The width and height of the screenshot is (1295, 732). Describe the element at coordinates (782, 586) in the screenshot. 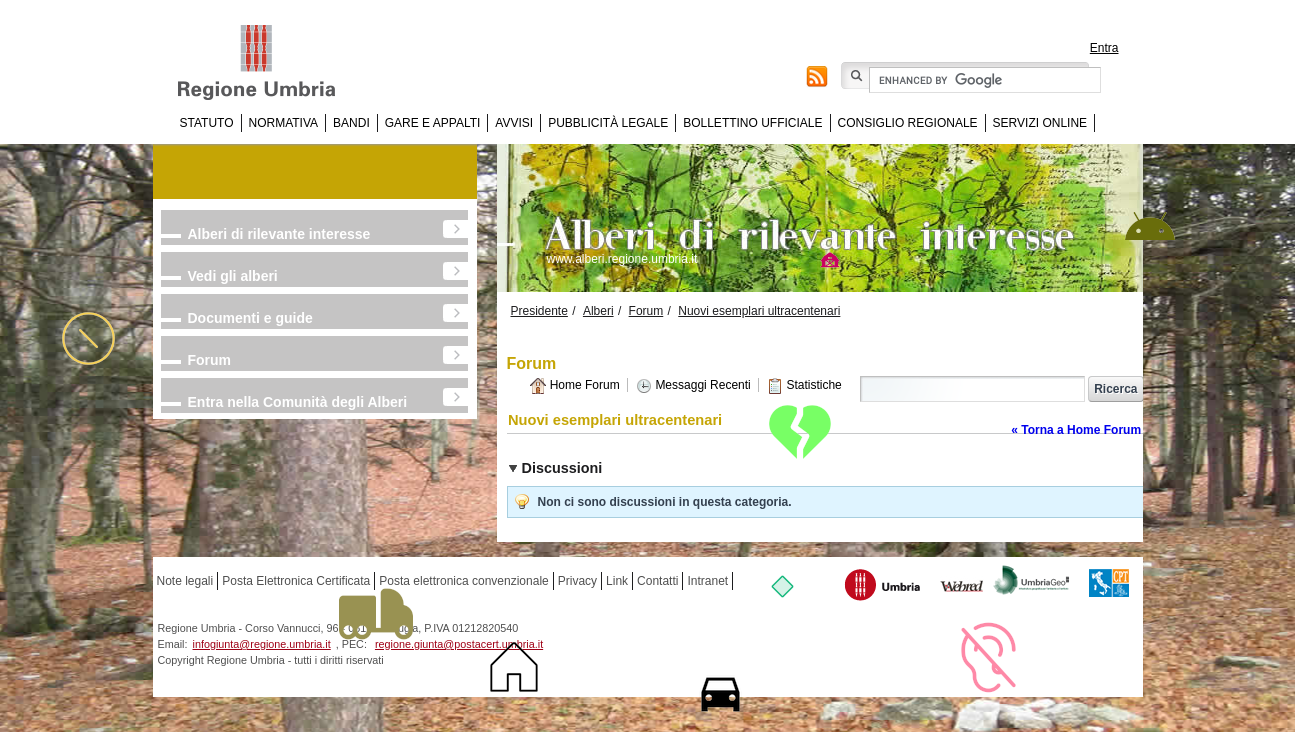

I see `indicates premium or pro membership status` at that location.